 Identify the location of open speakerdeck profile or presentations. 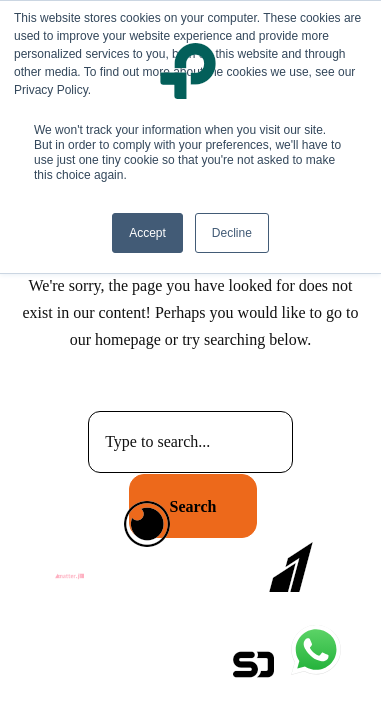
(253, 664).